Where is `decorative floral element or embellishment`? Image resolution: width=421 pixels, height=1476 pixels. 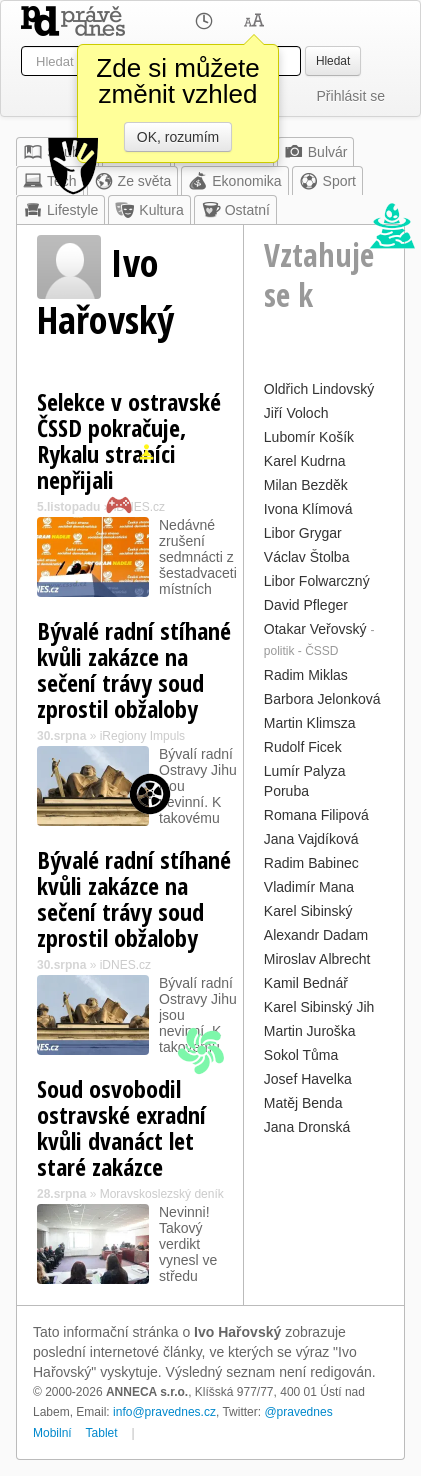 decorative floral element or embellishment is located at coordinates (201, 1051).